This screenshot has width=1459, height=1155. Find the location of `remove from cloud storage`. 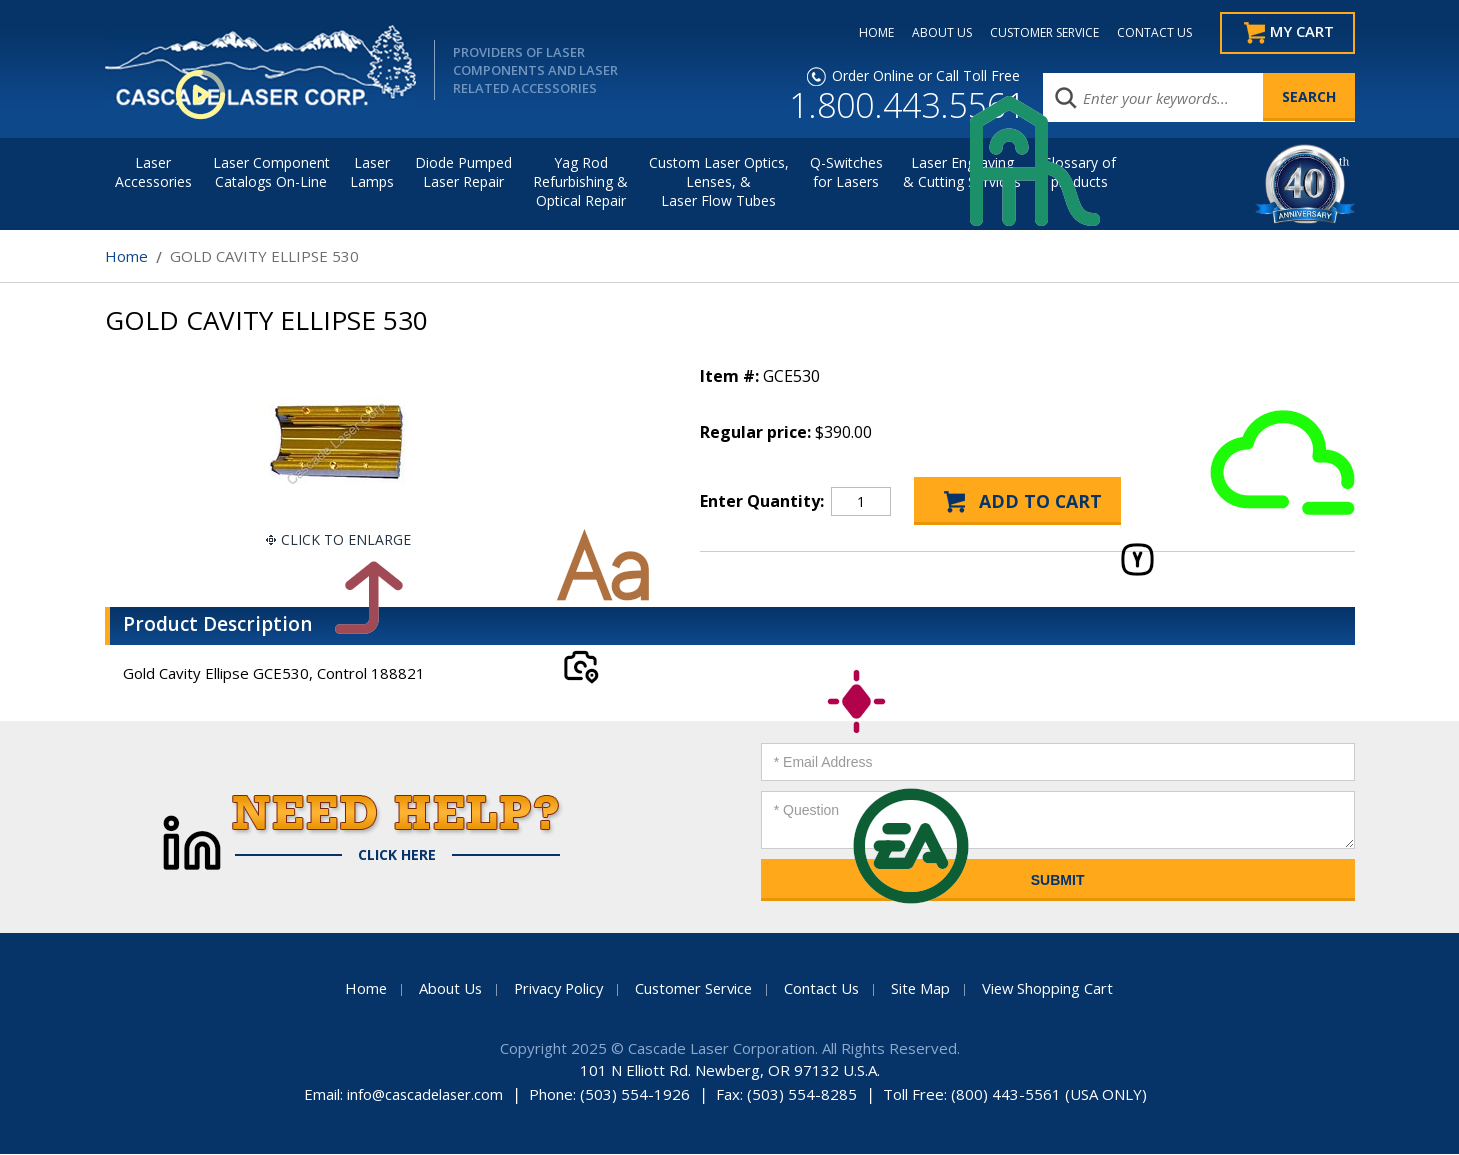

remove from cloud storage is located at coordinates (1282, 462).